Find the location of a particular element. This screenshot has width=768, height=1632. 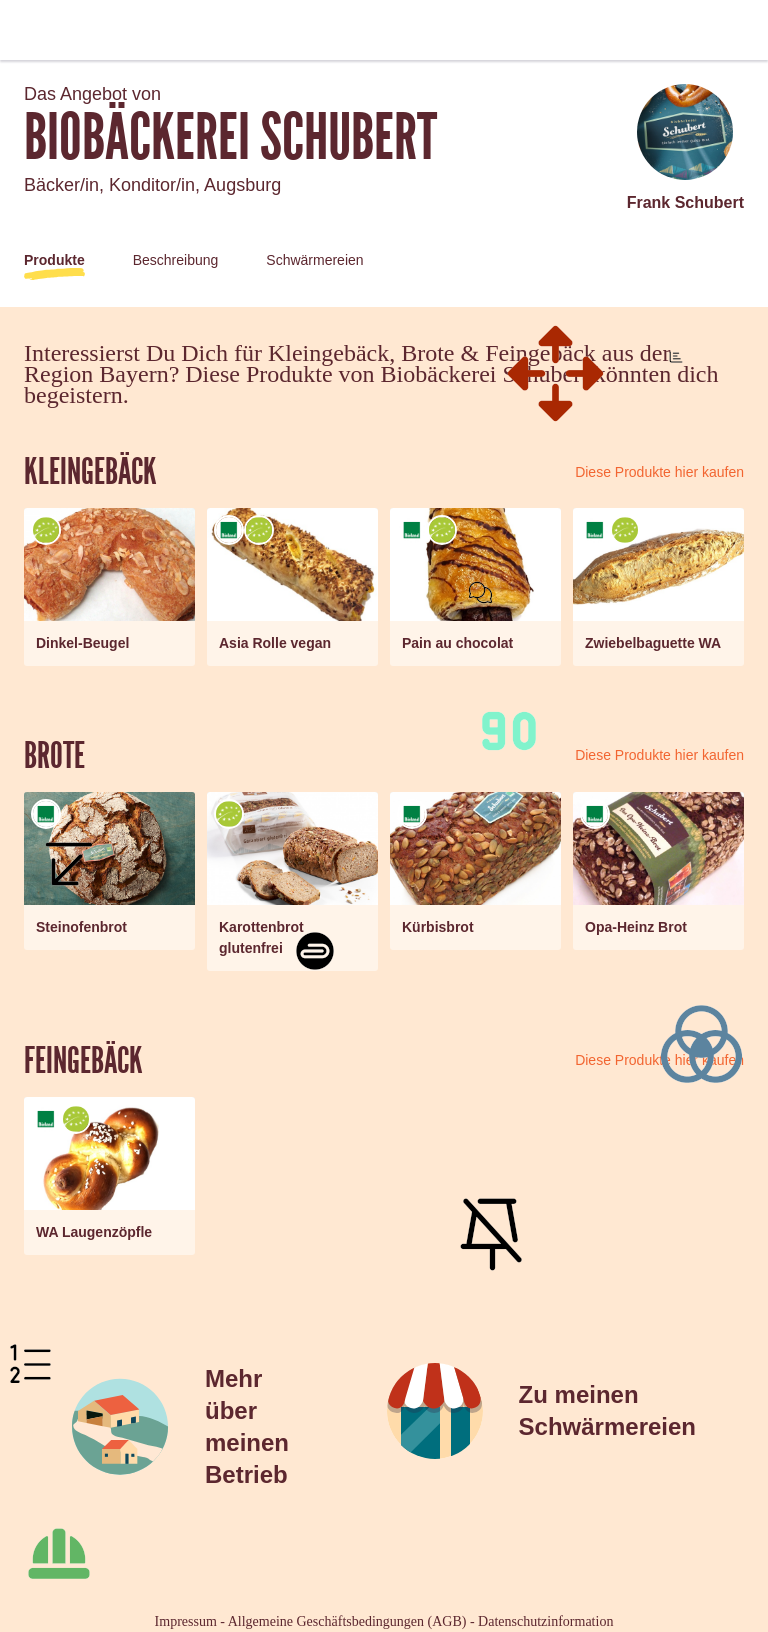

view analytics or statistics is located at coordinates (676, 357).